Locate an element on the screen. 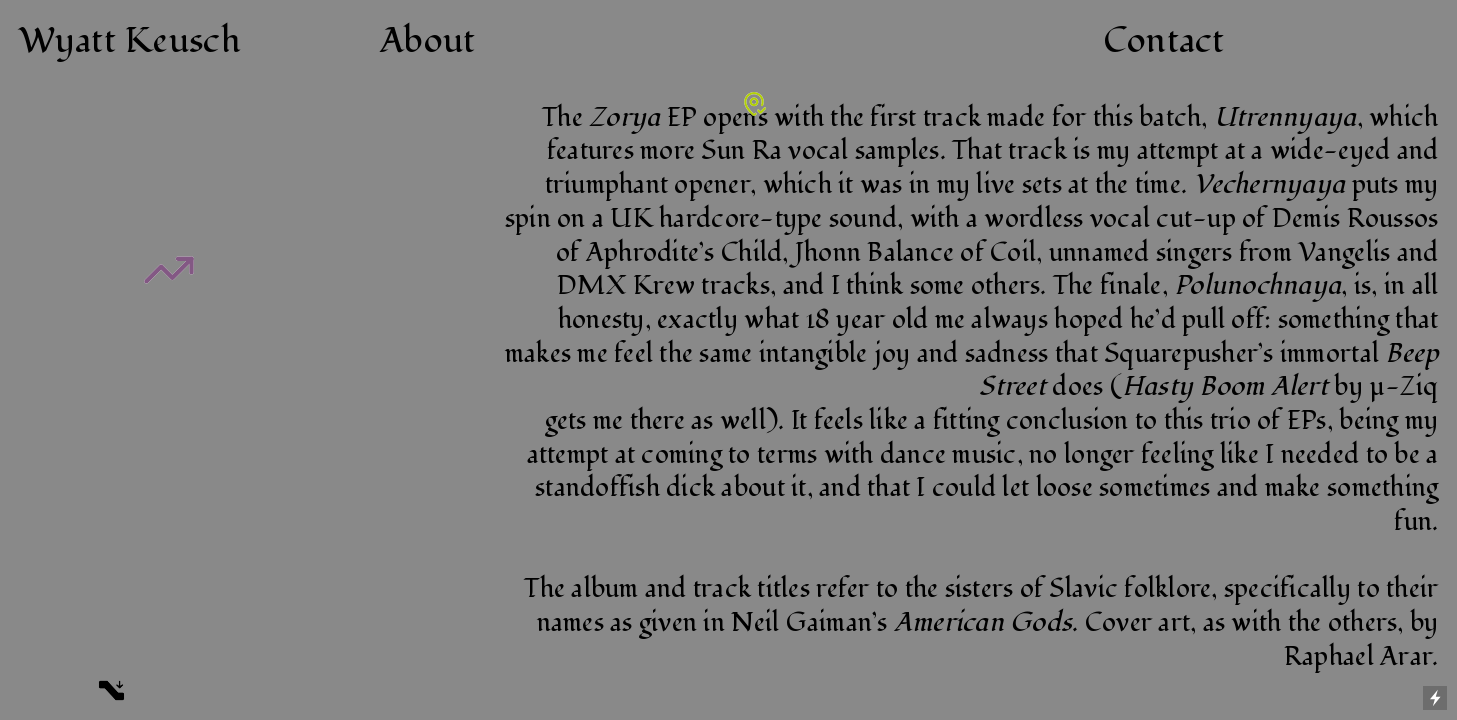  indicates escalator going down is located at coordinates (111, 690).